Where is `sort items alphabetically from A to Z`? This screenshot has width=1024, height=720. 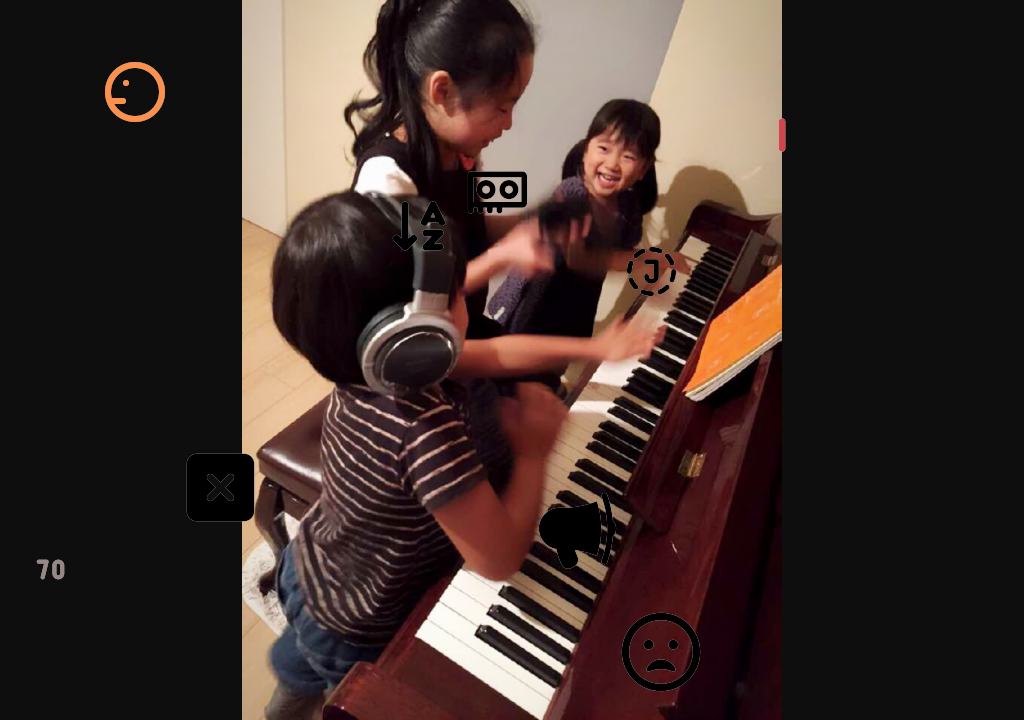
sort items alphabetically from A to Z is located at coordinates (419, 226).